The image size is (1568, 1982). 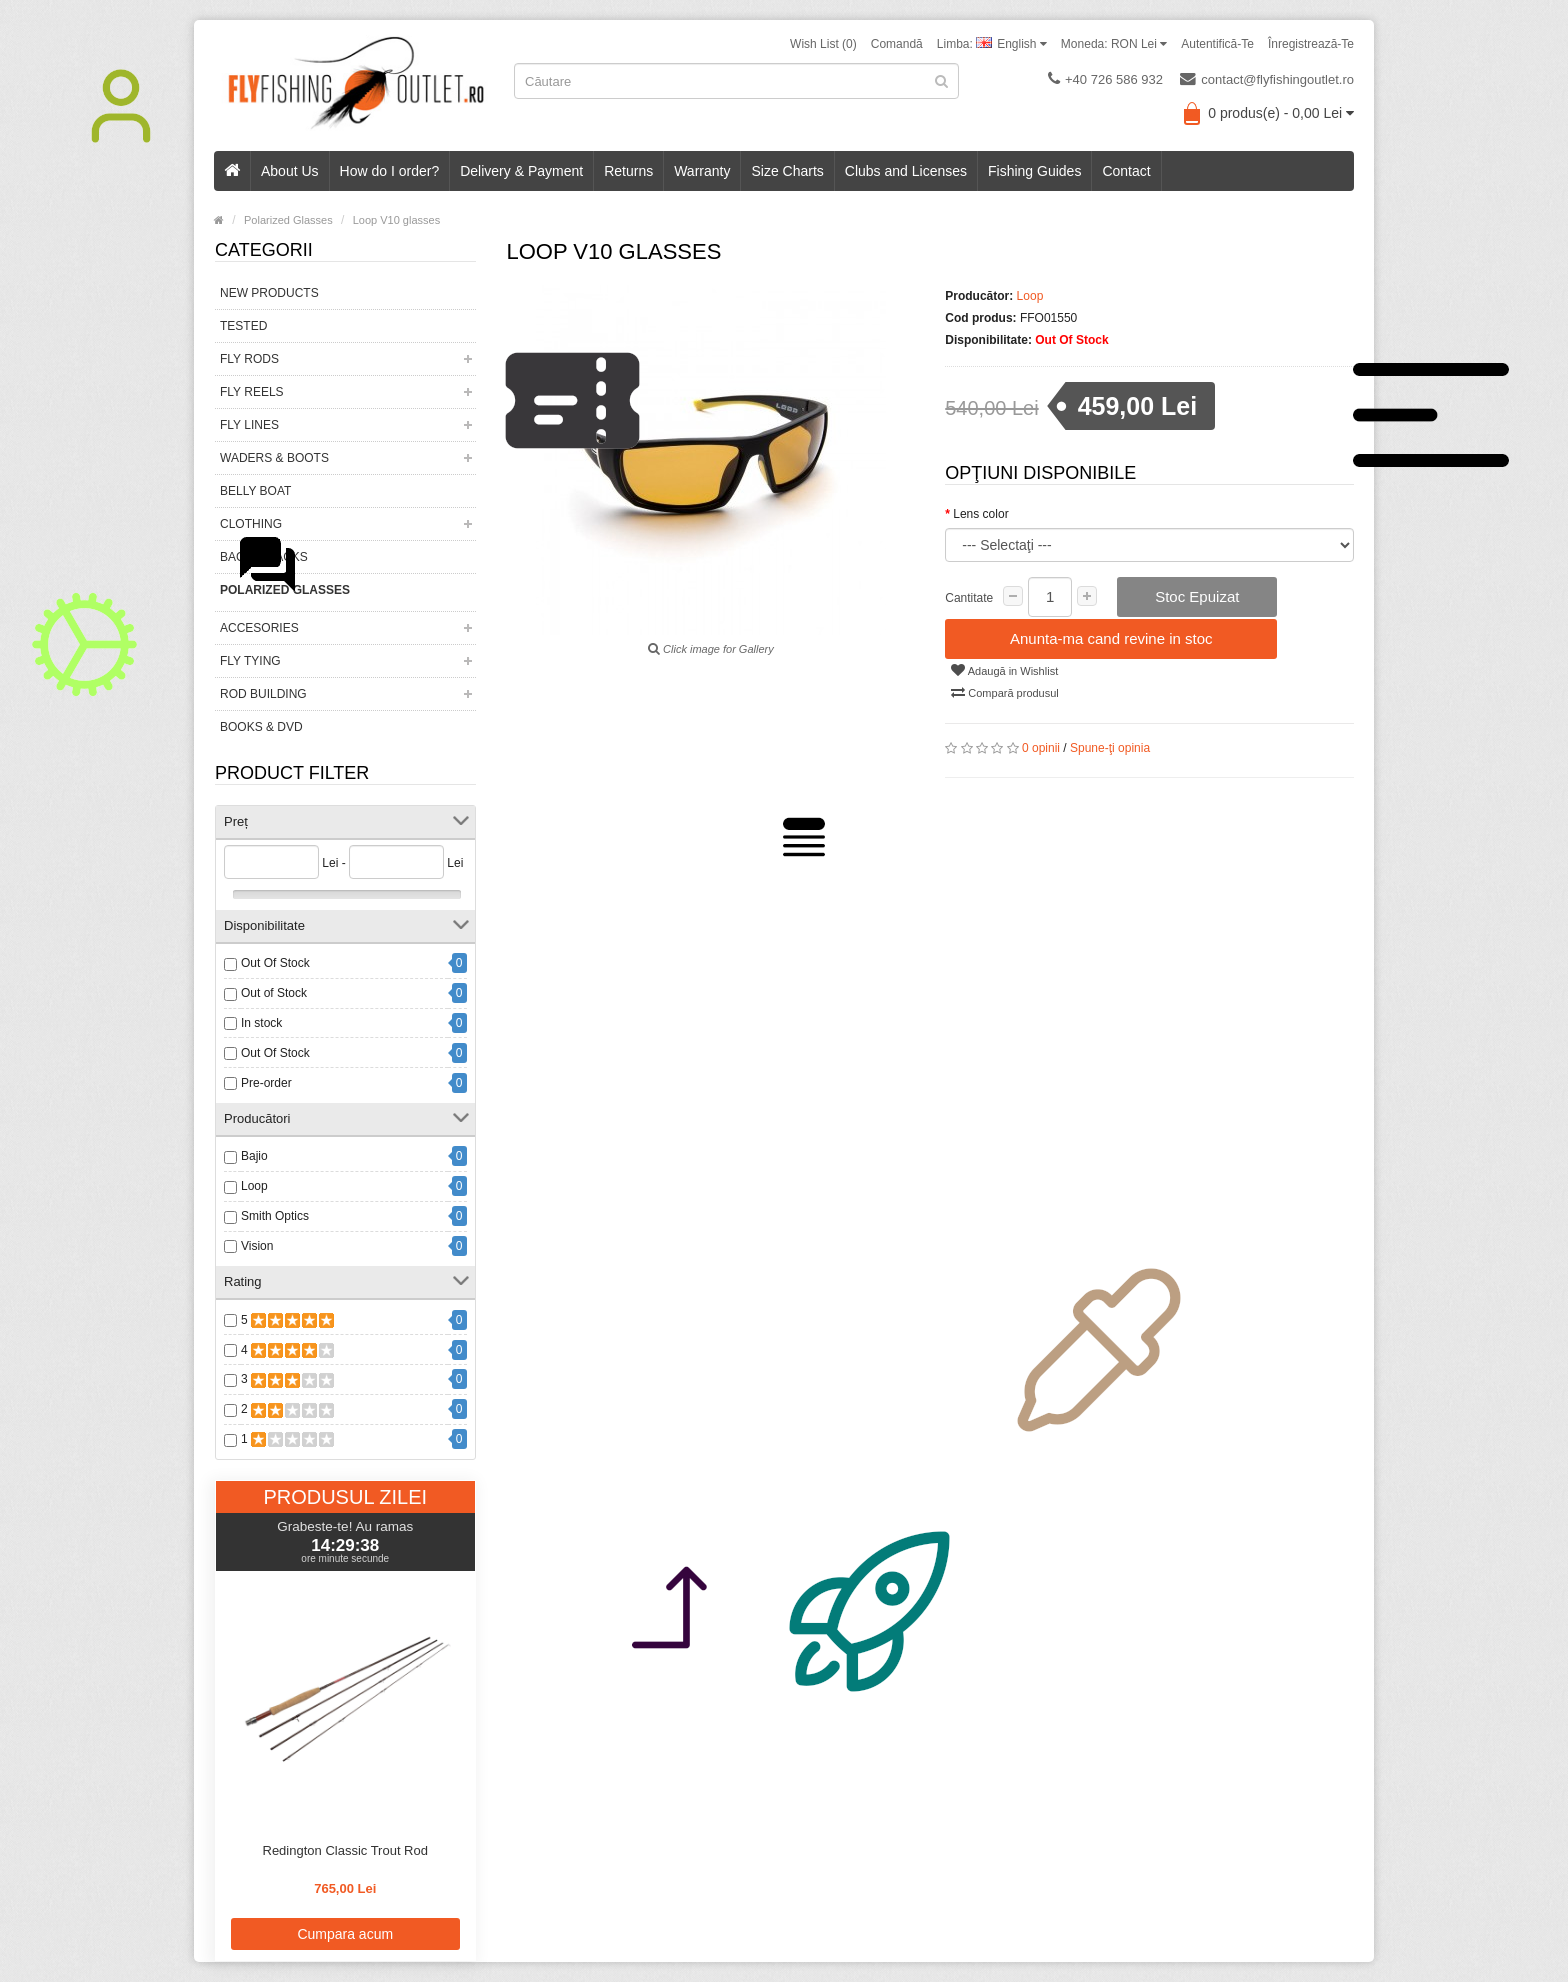 I want to click on open discussion forum or group chat, so click(x=267, y=564).